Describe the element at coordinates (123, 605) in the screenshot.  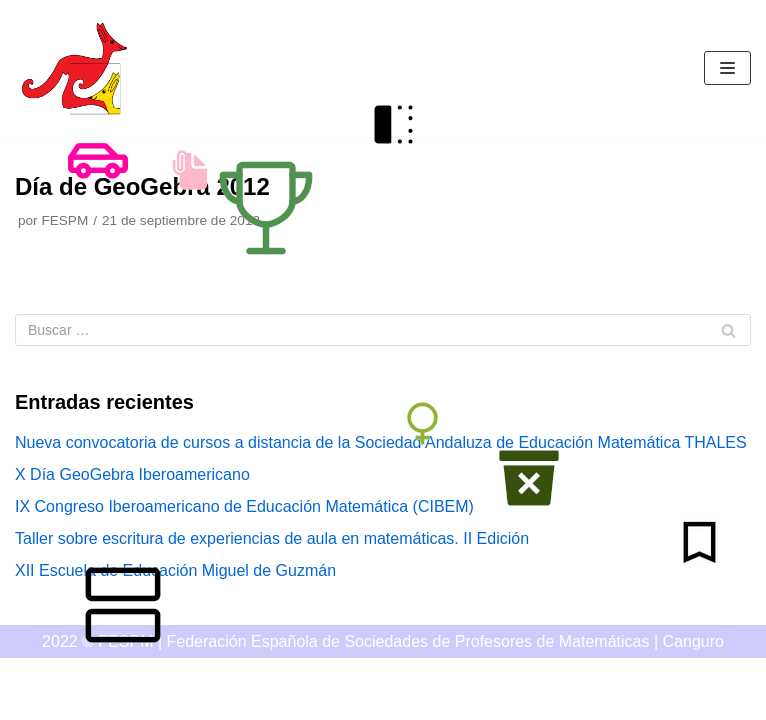
I see `switch to row view layout` at that location.